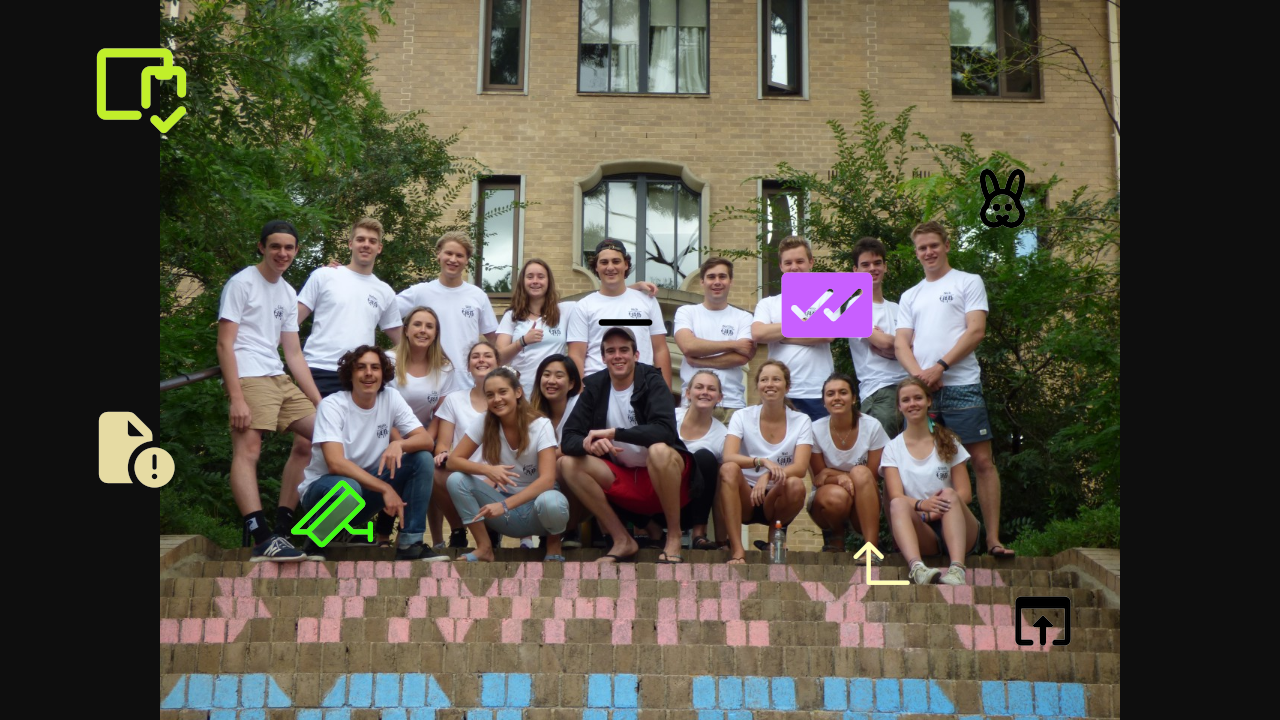 This screenshot has width=1280, height=720. I want to click on indicates multiple items selected or completed, so click(827, 305).